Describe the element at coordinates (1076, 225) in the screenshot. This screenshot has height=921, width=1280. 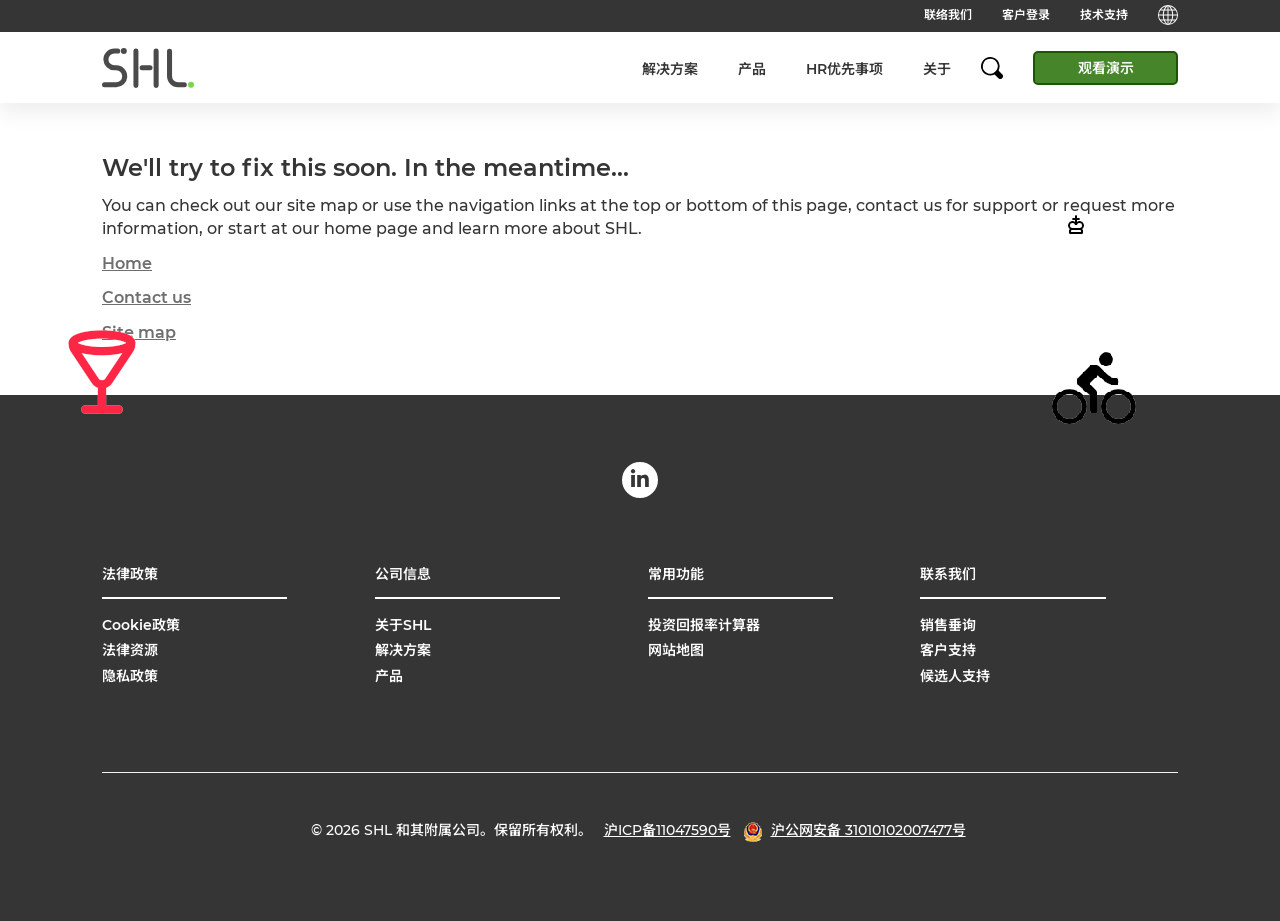
I see `play or access chess game` at that location.